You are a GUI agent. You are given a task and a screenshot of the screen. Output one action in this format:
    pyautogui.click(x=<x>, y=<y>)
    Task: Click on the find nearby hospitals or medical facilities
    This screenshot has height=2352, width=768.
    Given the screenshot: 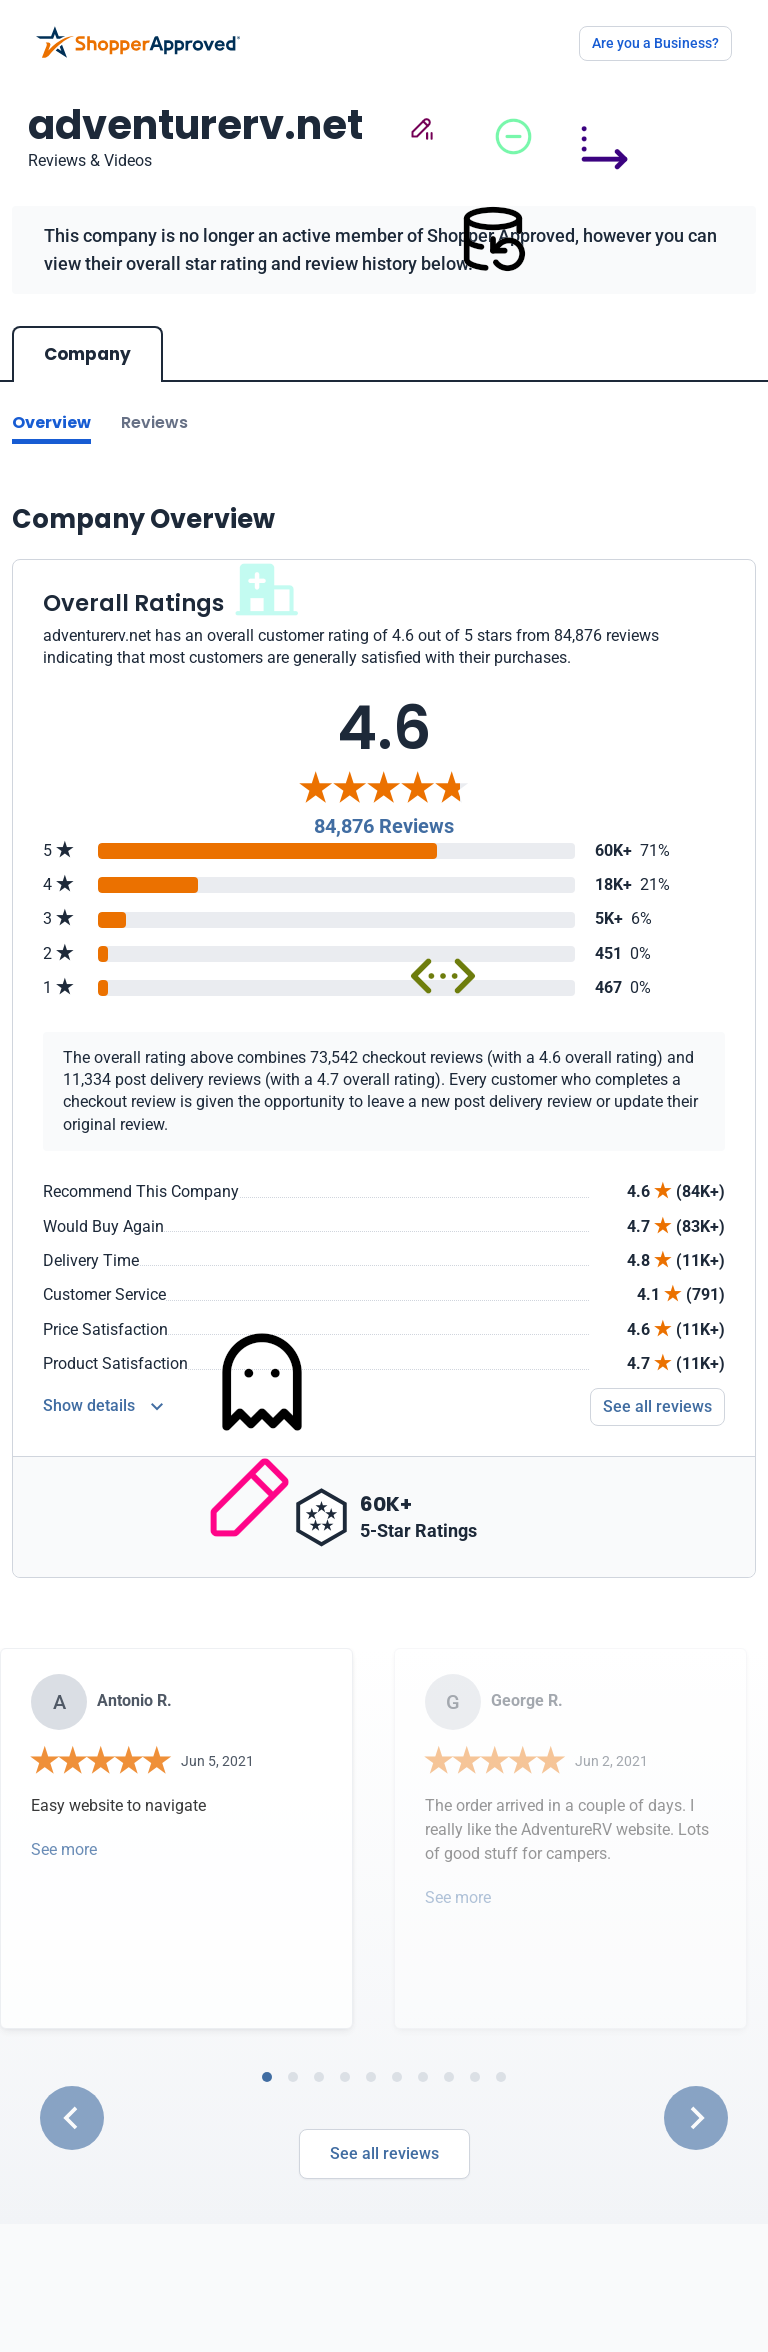 What is the action you would take?
    pyautogui.click(x=263, y=589)
    